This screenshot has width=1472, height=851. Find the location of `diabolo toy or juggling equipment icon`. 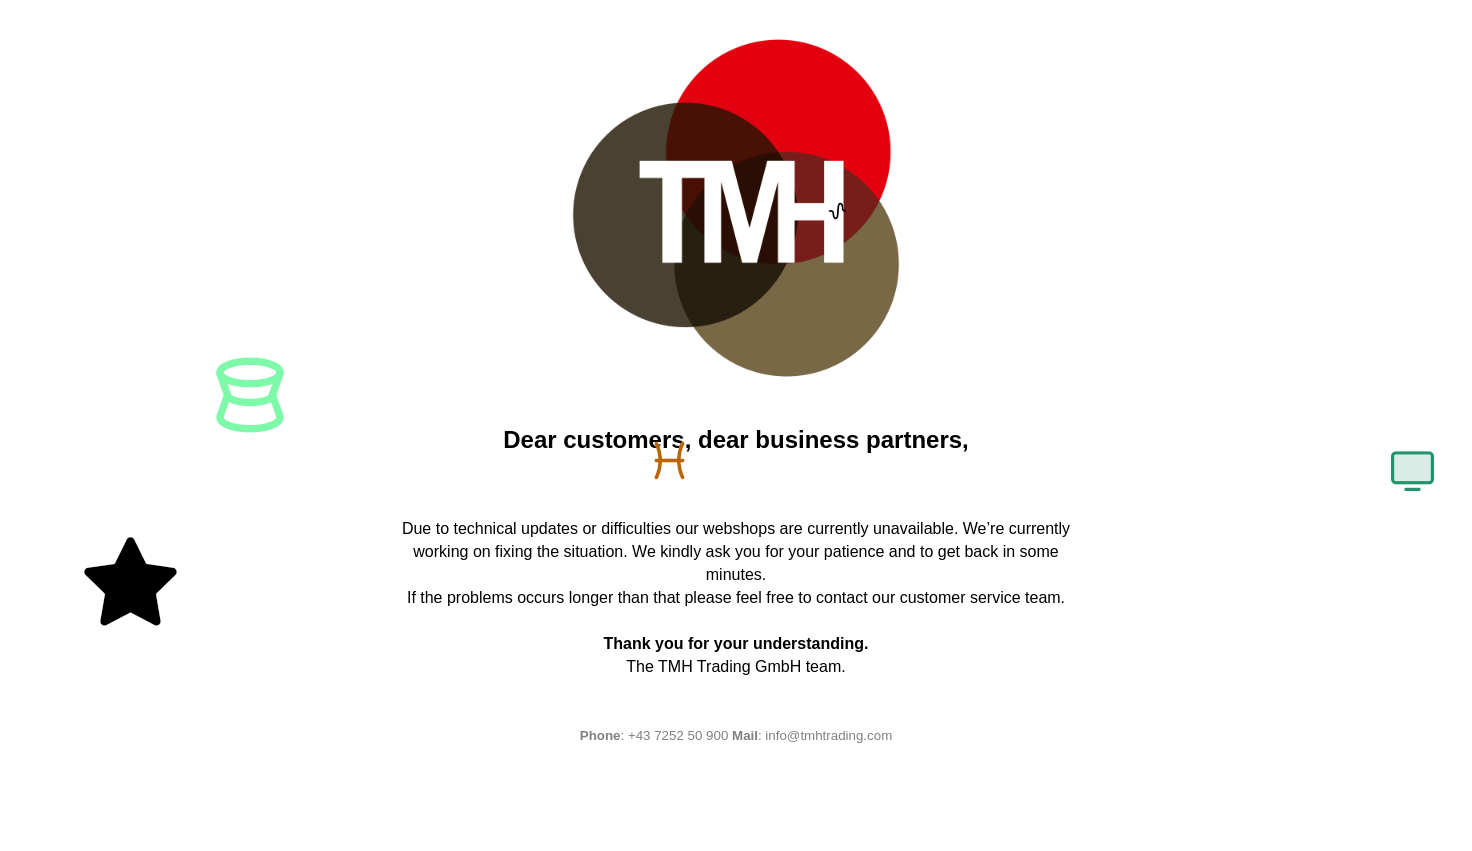

diabolo toy or juggling equipment icon is located at coordinates (250, 395).